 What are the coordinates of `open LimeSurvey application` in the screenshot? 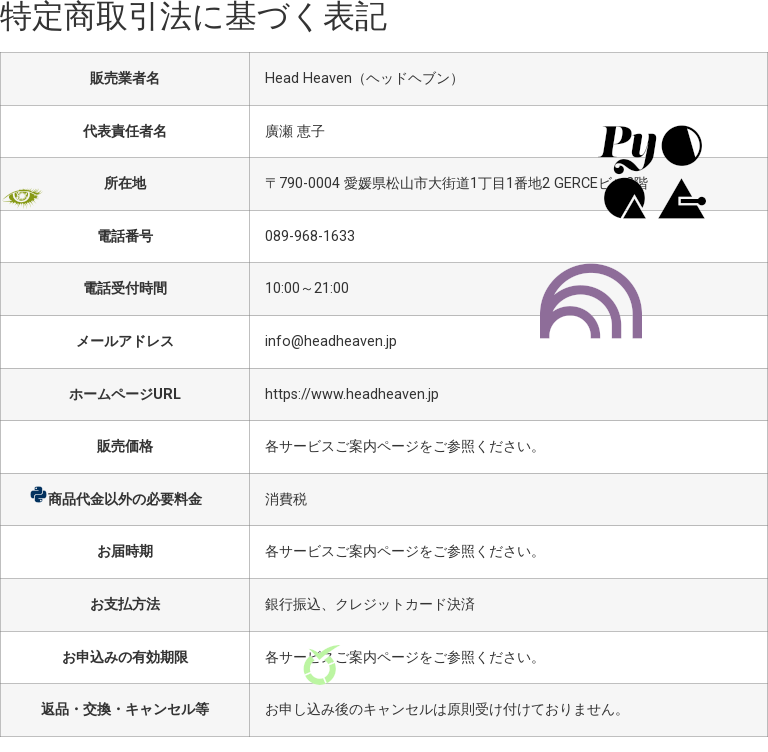 It's located at (322, 665).